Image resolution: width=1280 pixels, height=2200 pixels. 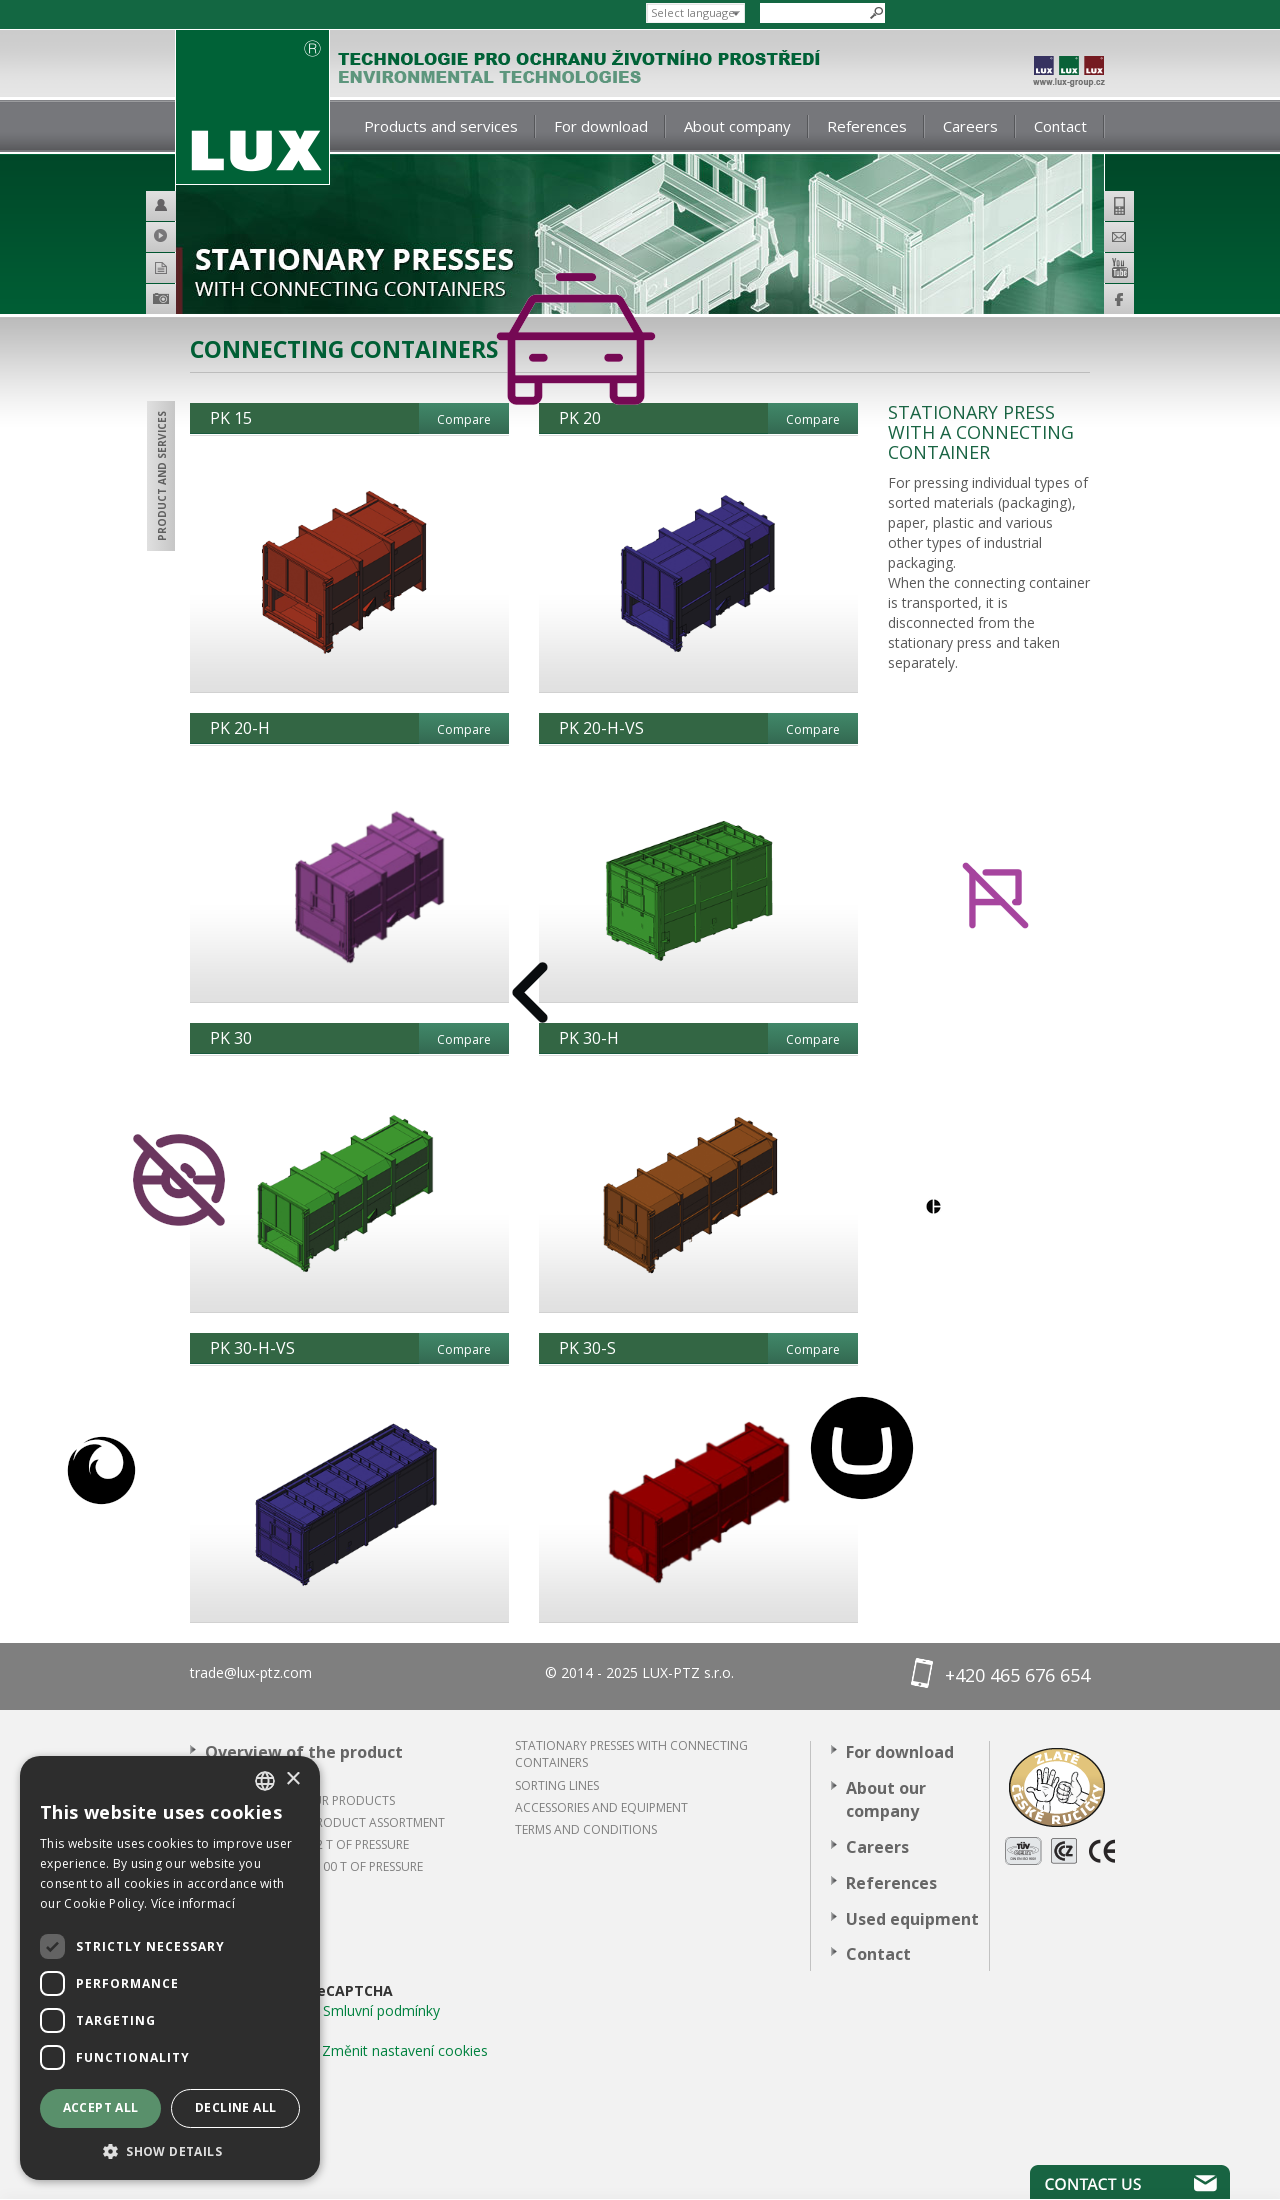 What do you see at coordinates (995, 895) in the screenshot?
I see `disable or turn off flag notifications` at bounding box center [995, 895].